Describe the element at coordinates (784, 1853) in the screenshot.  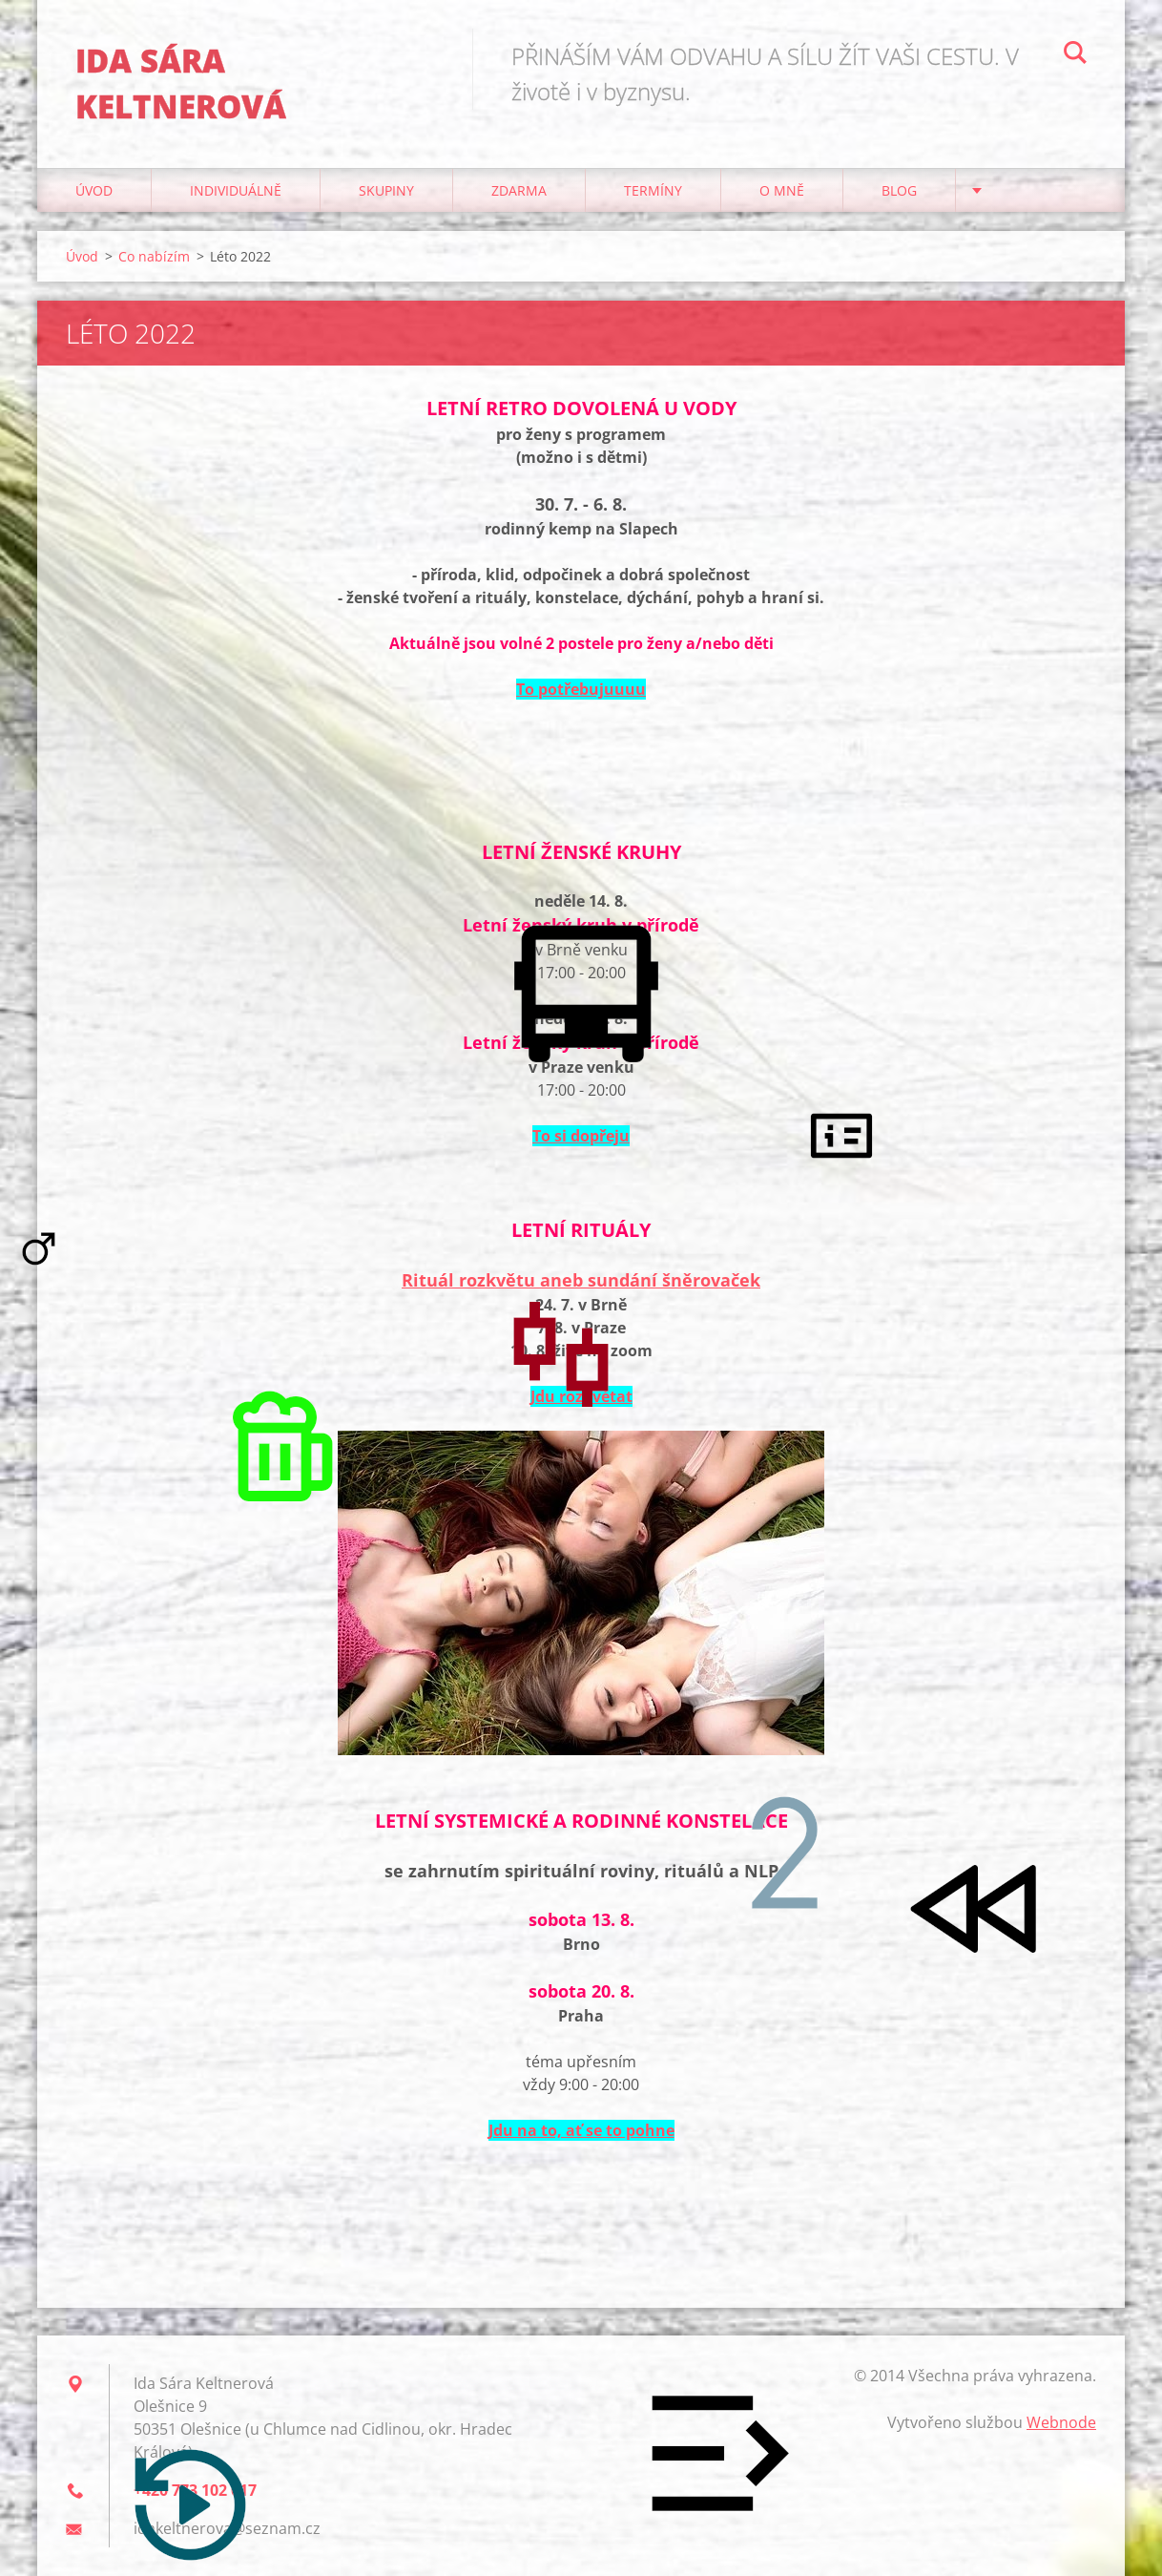
I see `indicates second item in a numbered list` at that location.